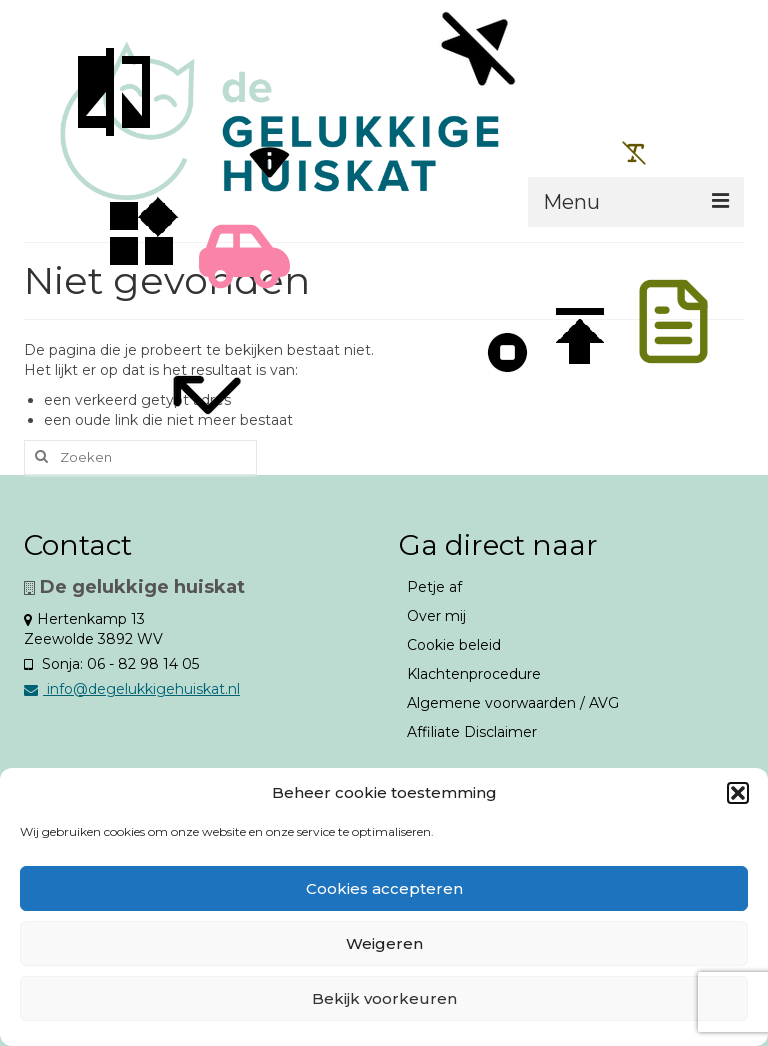 This screenshot has height=1046, width=768. Describe the element at coordinates (208, 395) in the screenshot. I see `indicates a missed incoming call` at that location.